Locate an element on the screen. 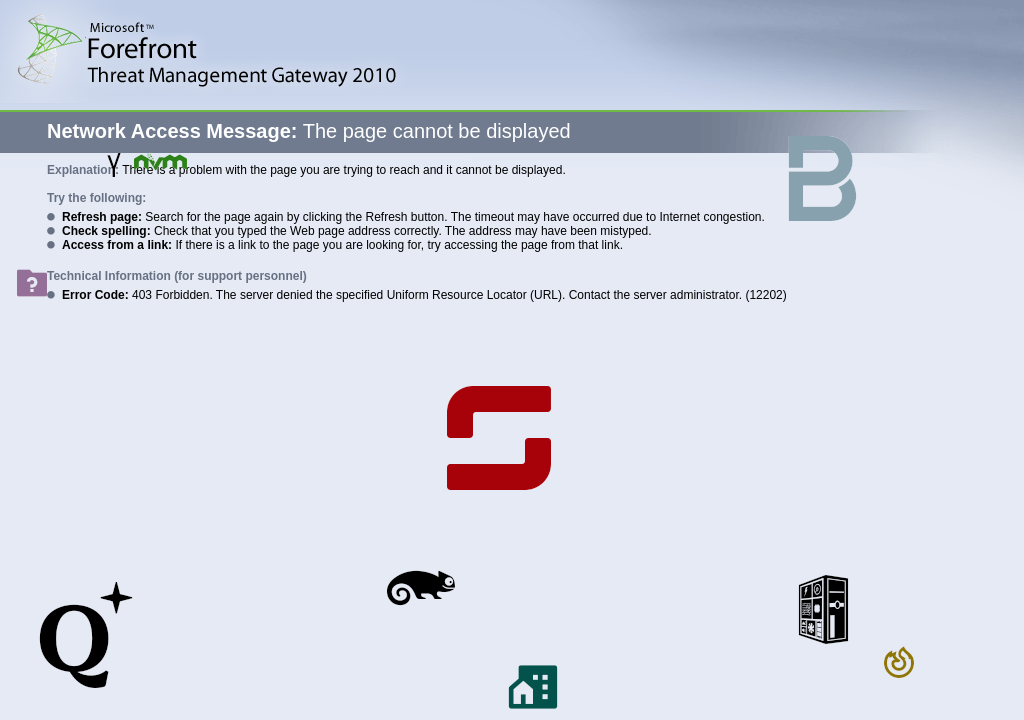 This screenshot has width=1024, height=720. folder with unknown or unrecognized contents is located at coordinates (32, 283).